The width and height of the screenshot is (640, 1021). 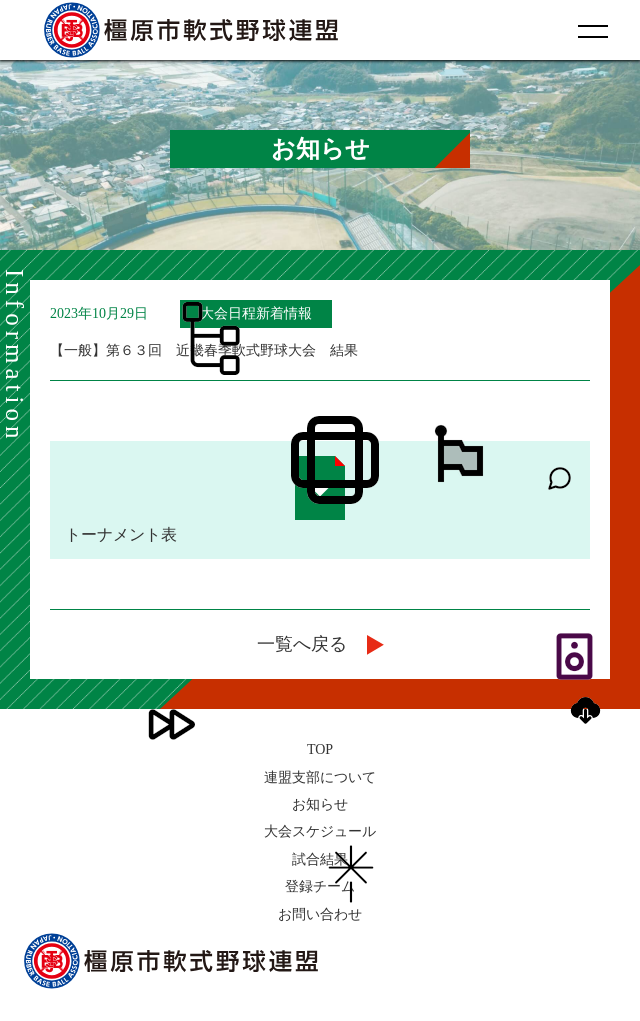 What do you see at coordinates (208, 338) in the screenshot?
I see `view hierarchical tree structure` at bounding box center [208, 338].